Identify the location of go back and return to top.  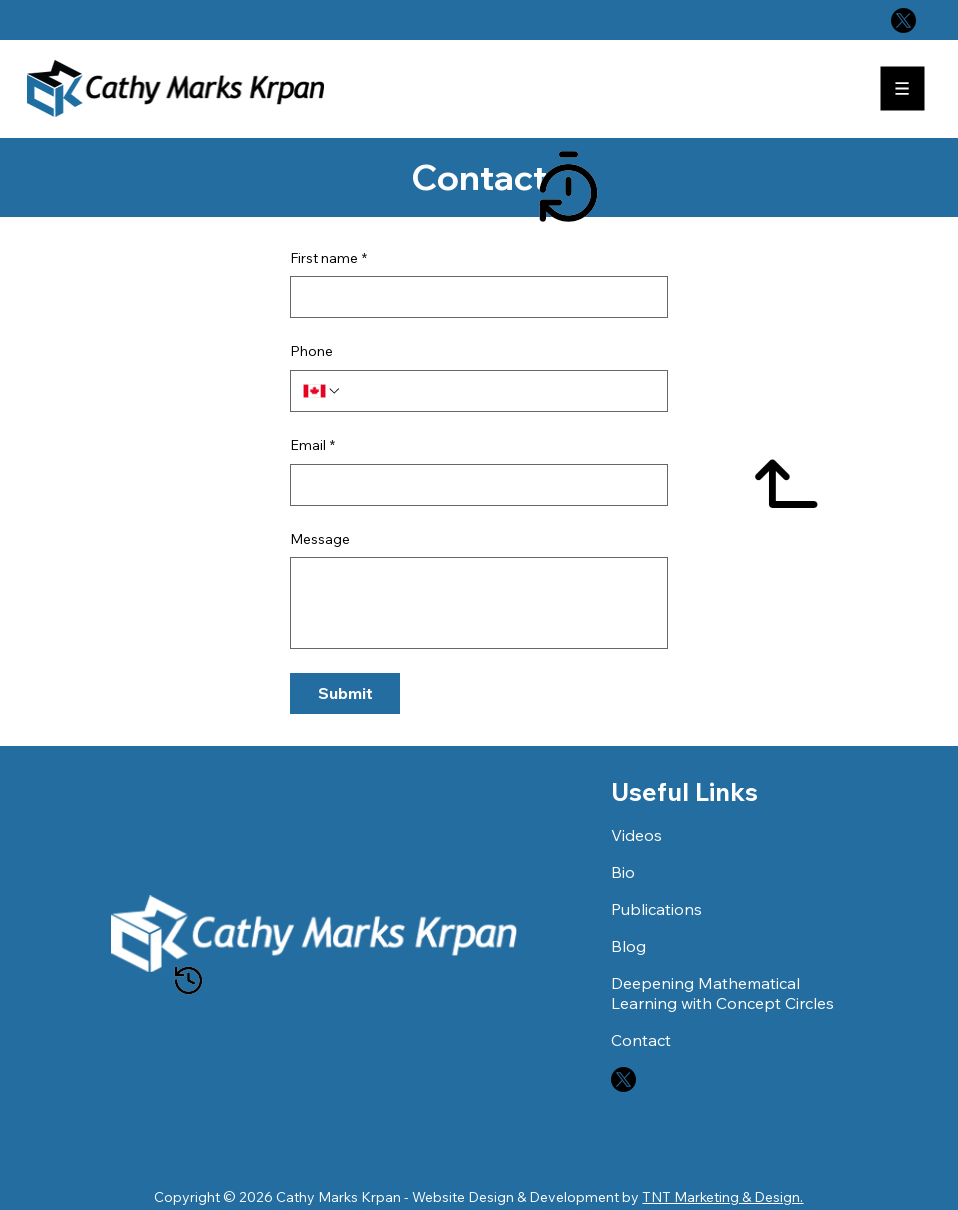
(784, 486).